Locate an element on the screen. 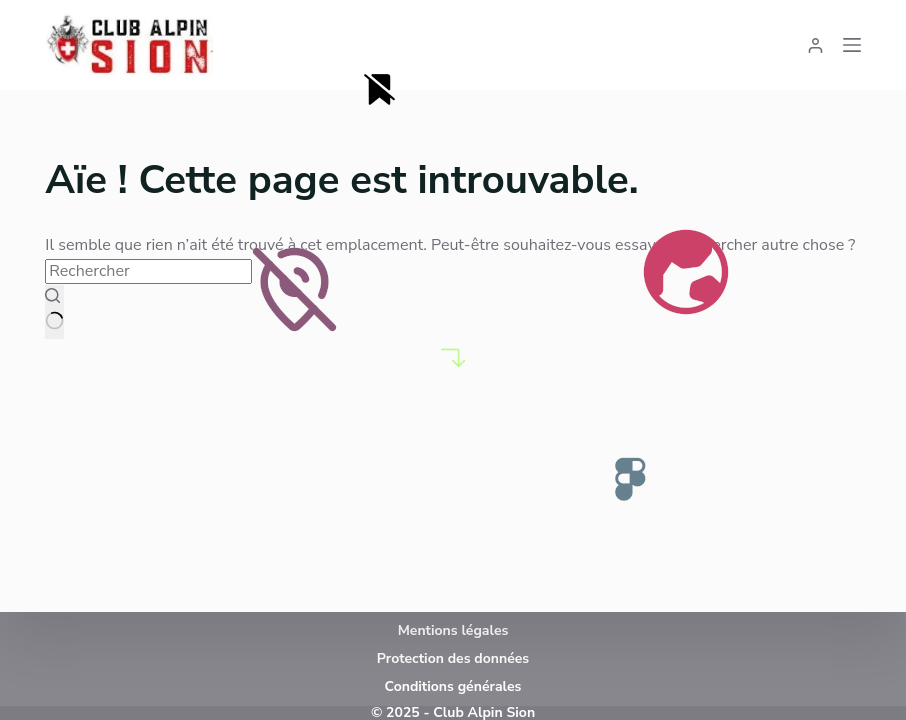 The width and height of the screenshot is (906, 720). open figma design file is located at coordinates (629, 478).